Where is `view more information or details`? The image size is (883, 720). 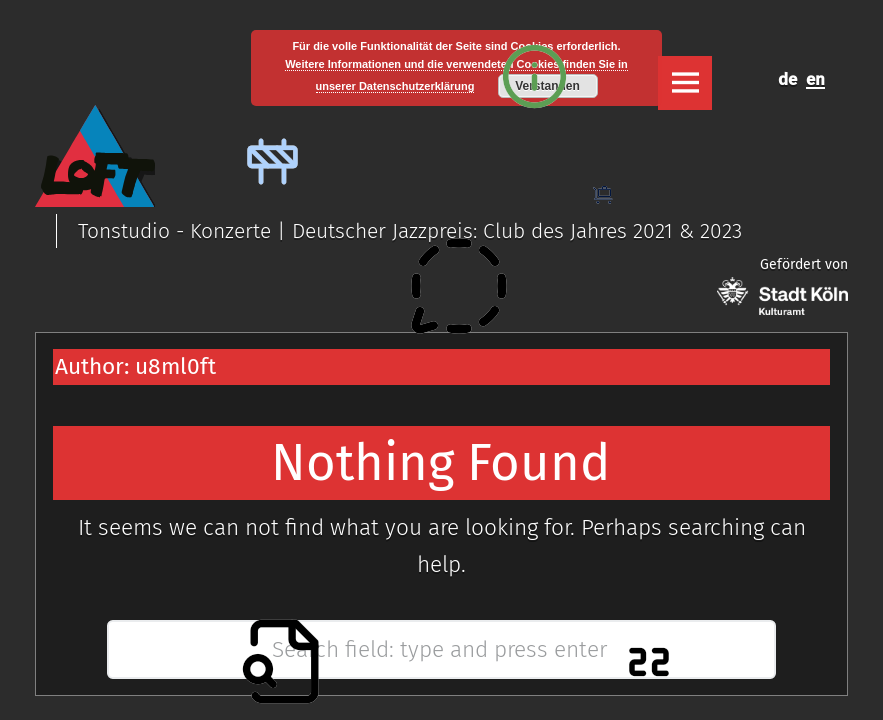 view more information or details is located at coordinates (534, 76).